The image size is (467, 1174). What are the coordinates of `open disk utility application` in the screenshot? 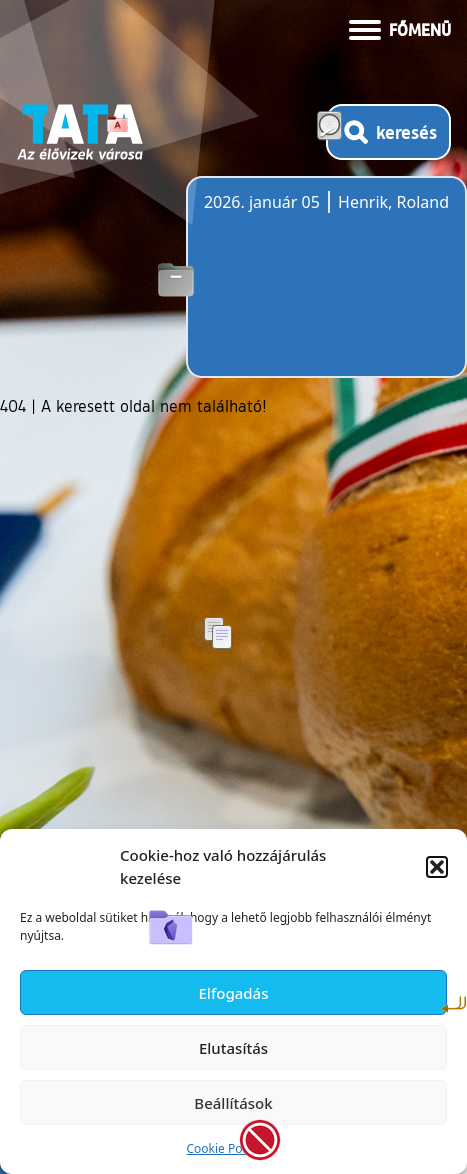 It's located at (329, 125).